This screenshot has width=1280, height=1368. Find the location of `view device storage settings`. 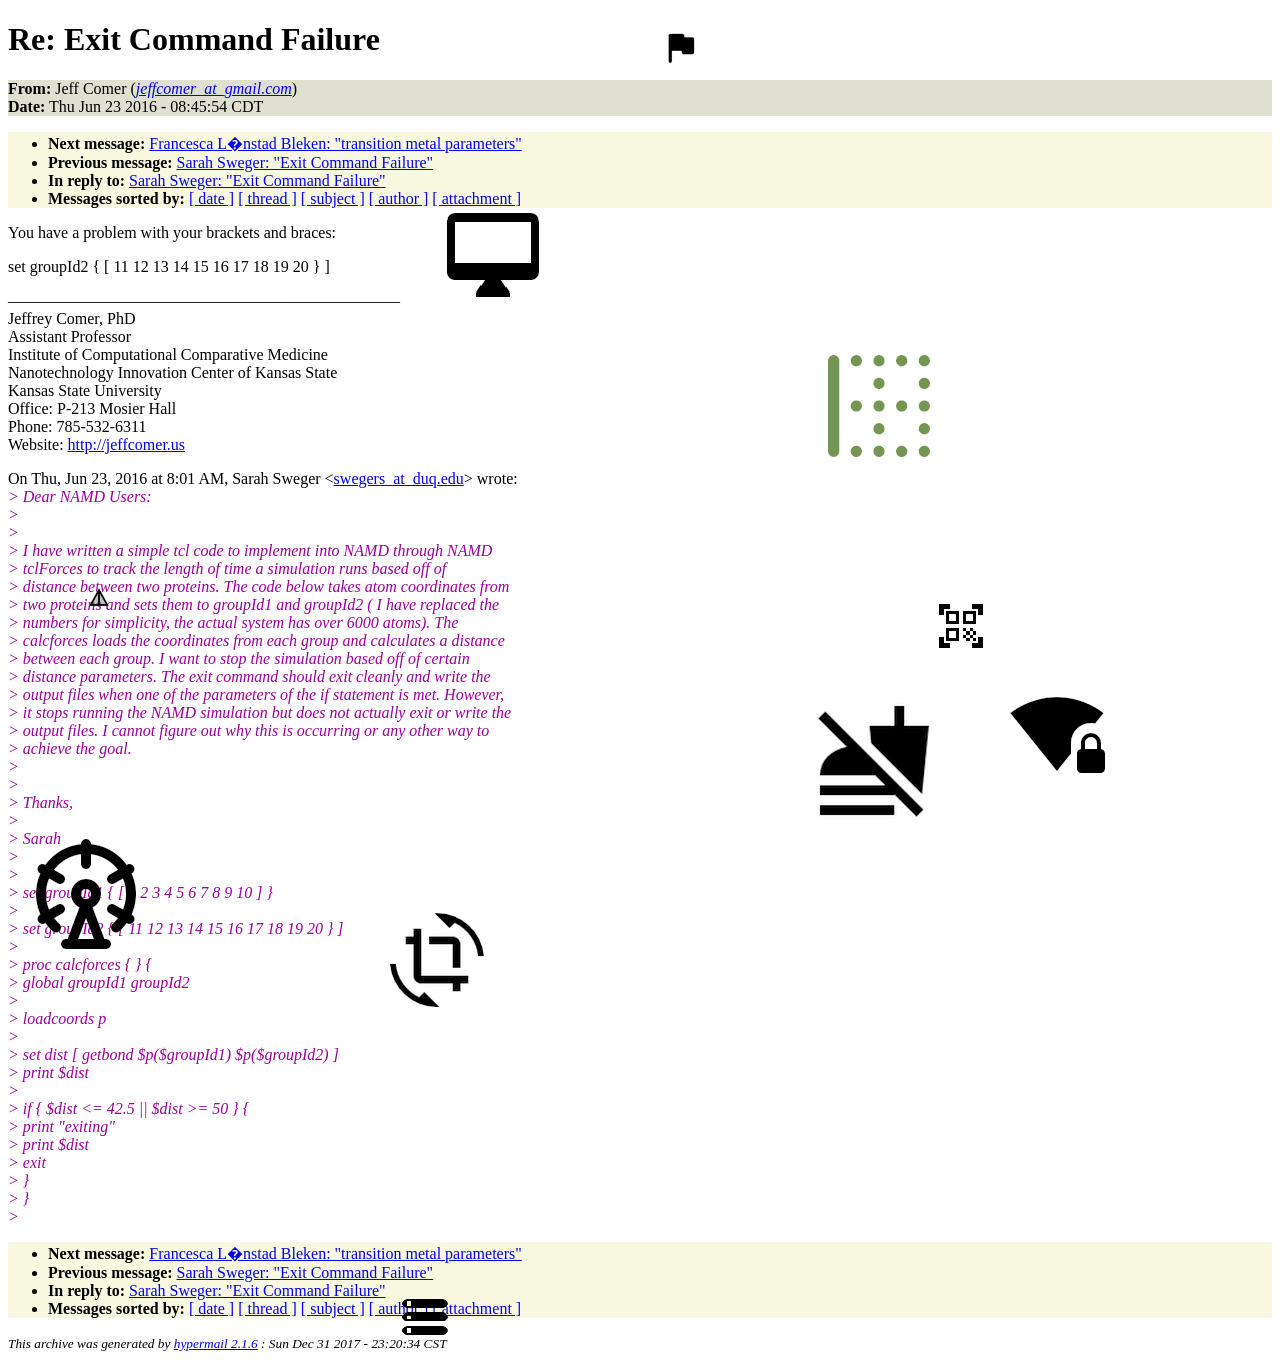

view device storage settings is located at coordinates (425, 1317).